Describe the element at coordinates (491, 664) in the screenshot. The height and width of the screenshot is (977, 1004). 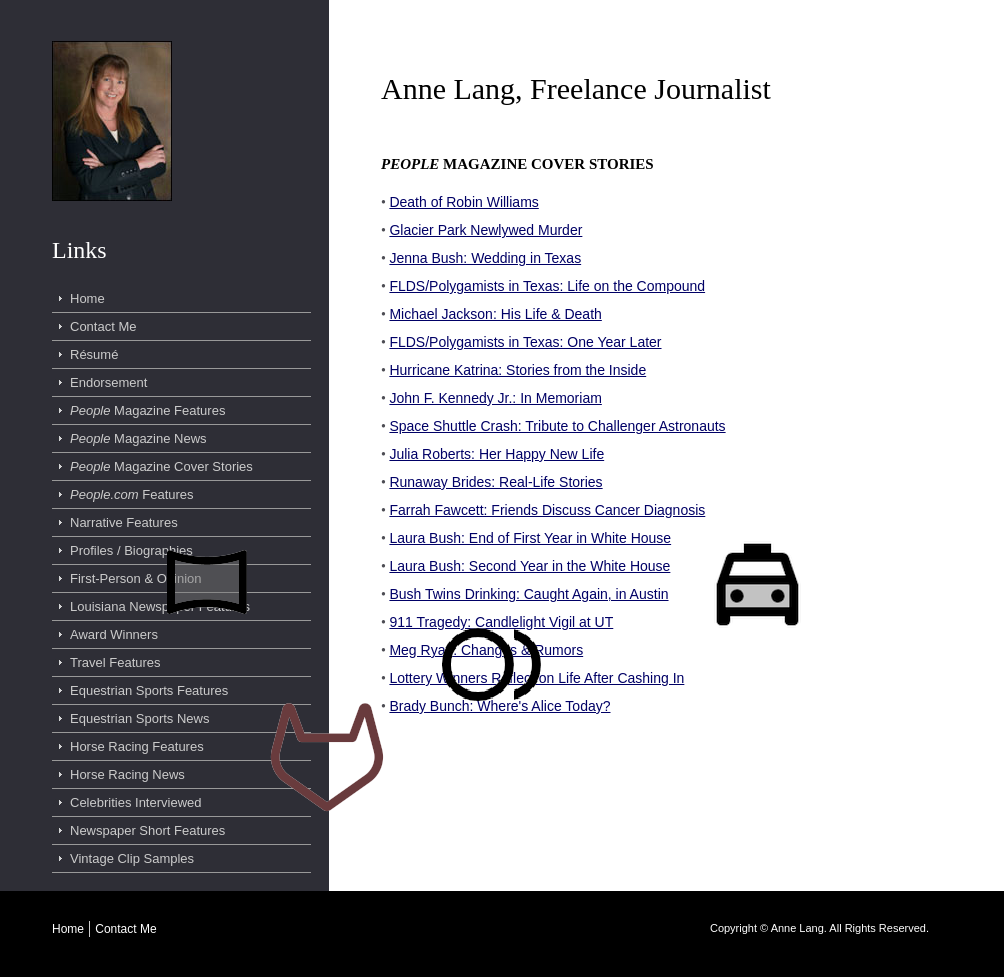
I see `indicates active recording or live streaming status` at that location.